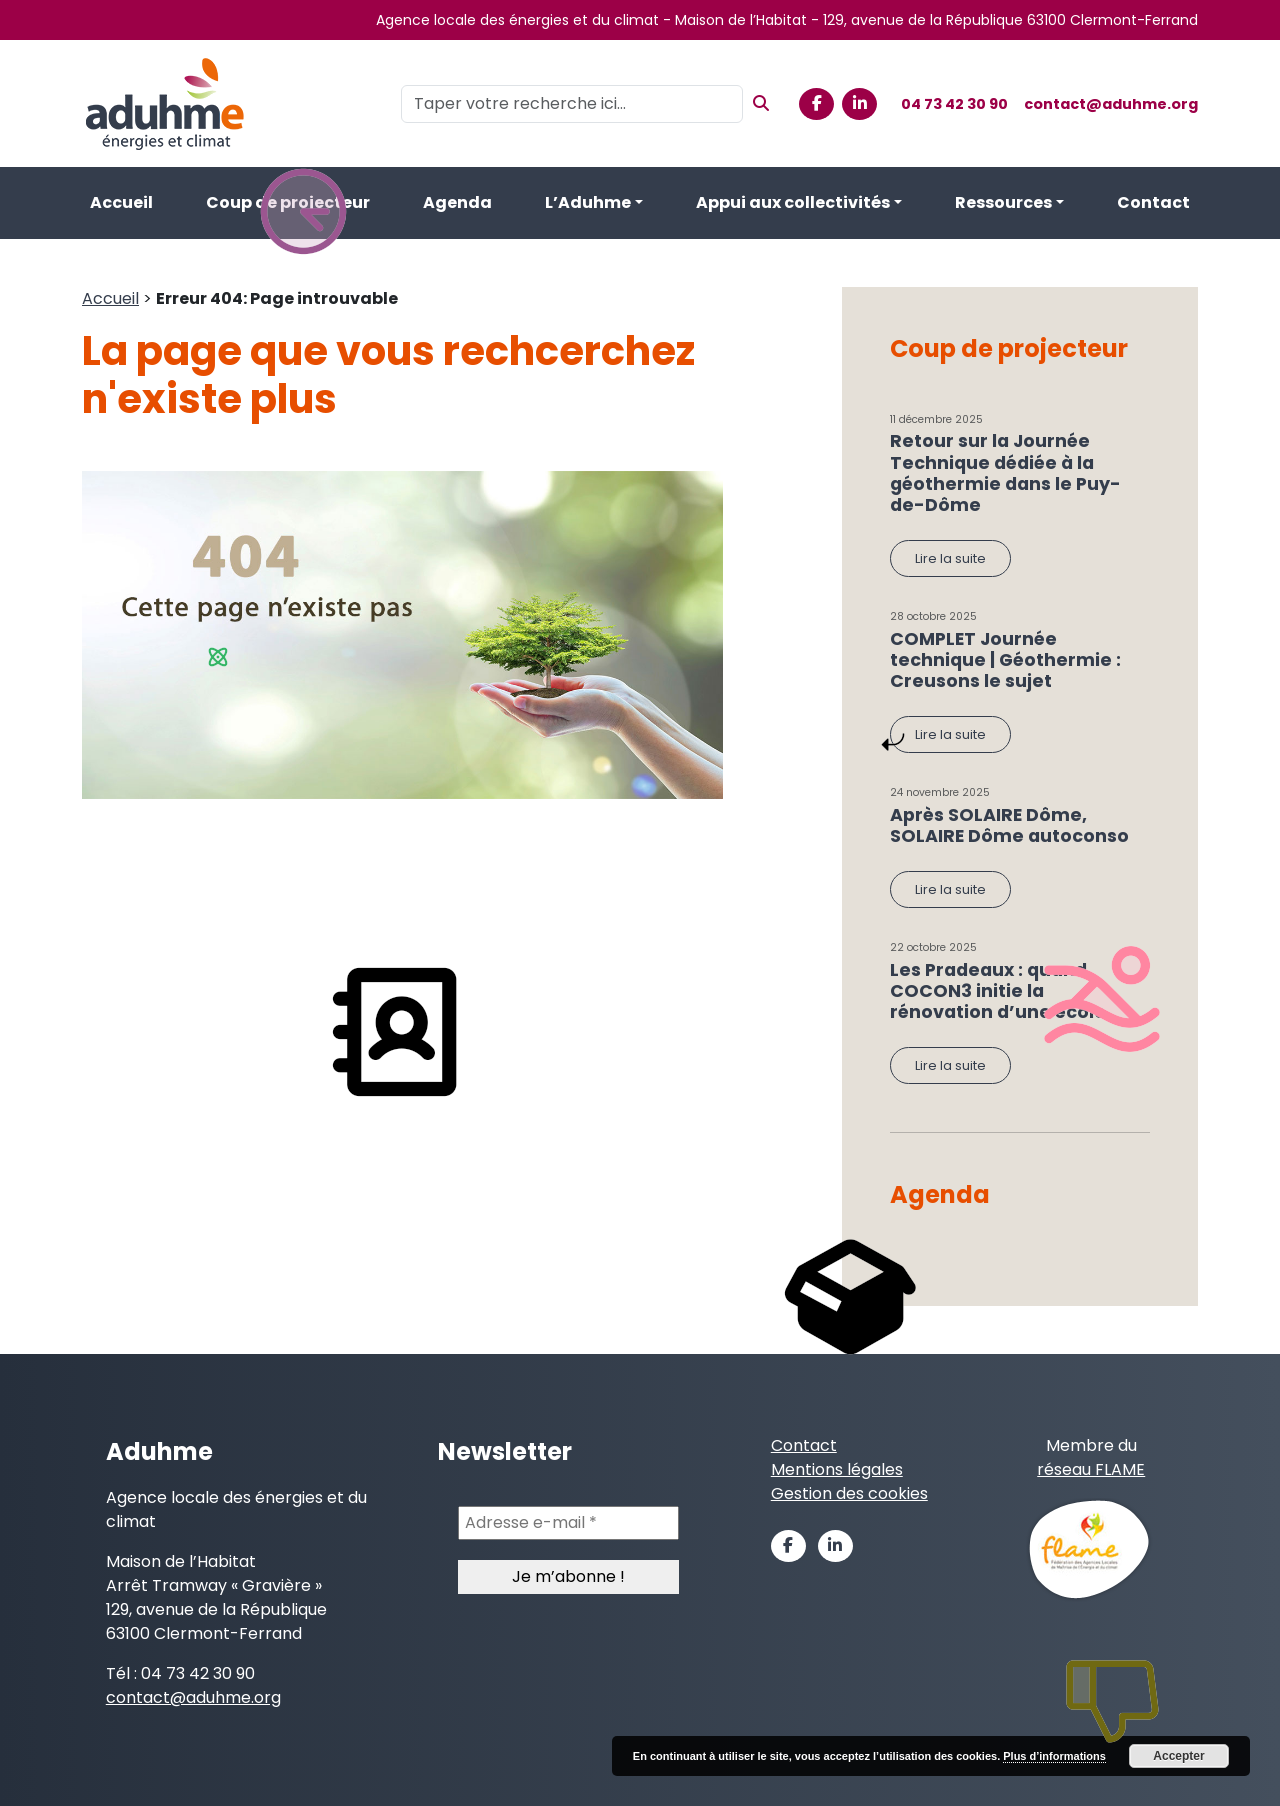  I want to click on access your contacts list, so click(397, 1032).